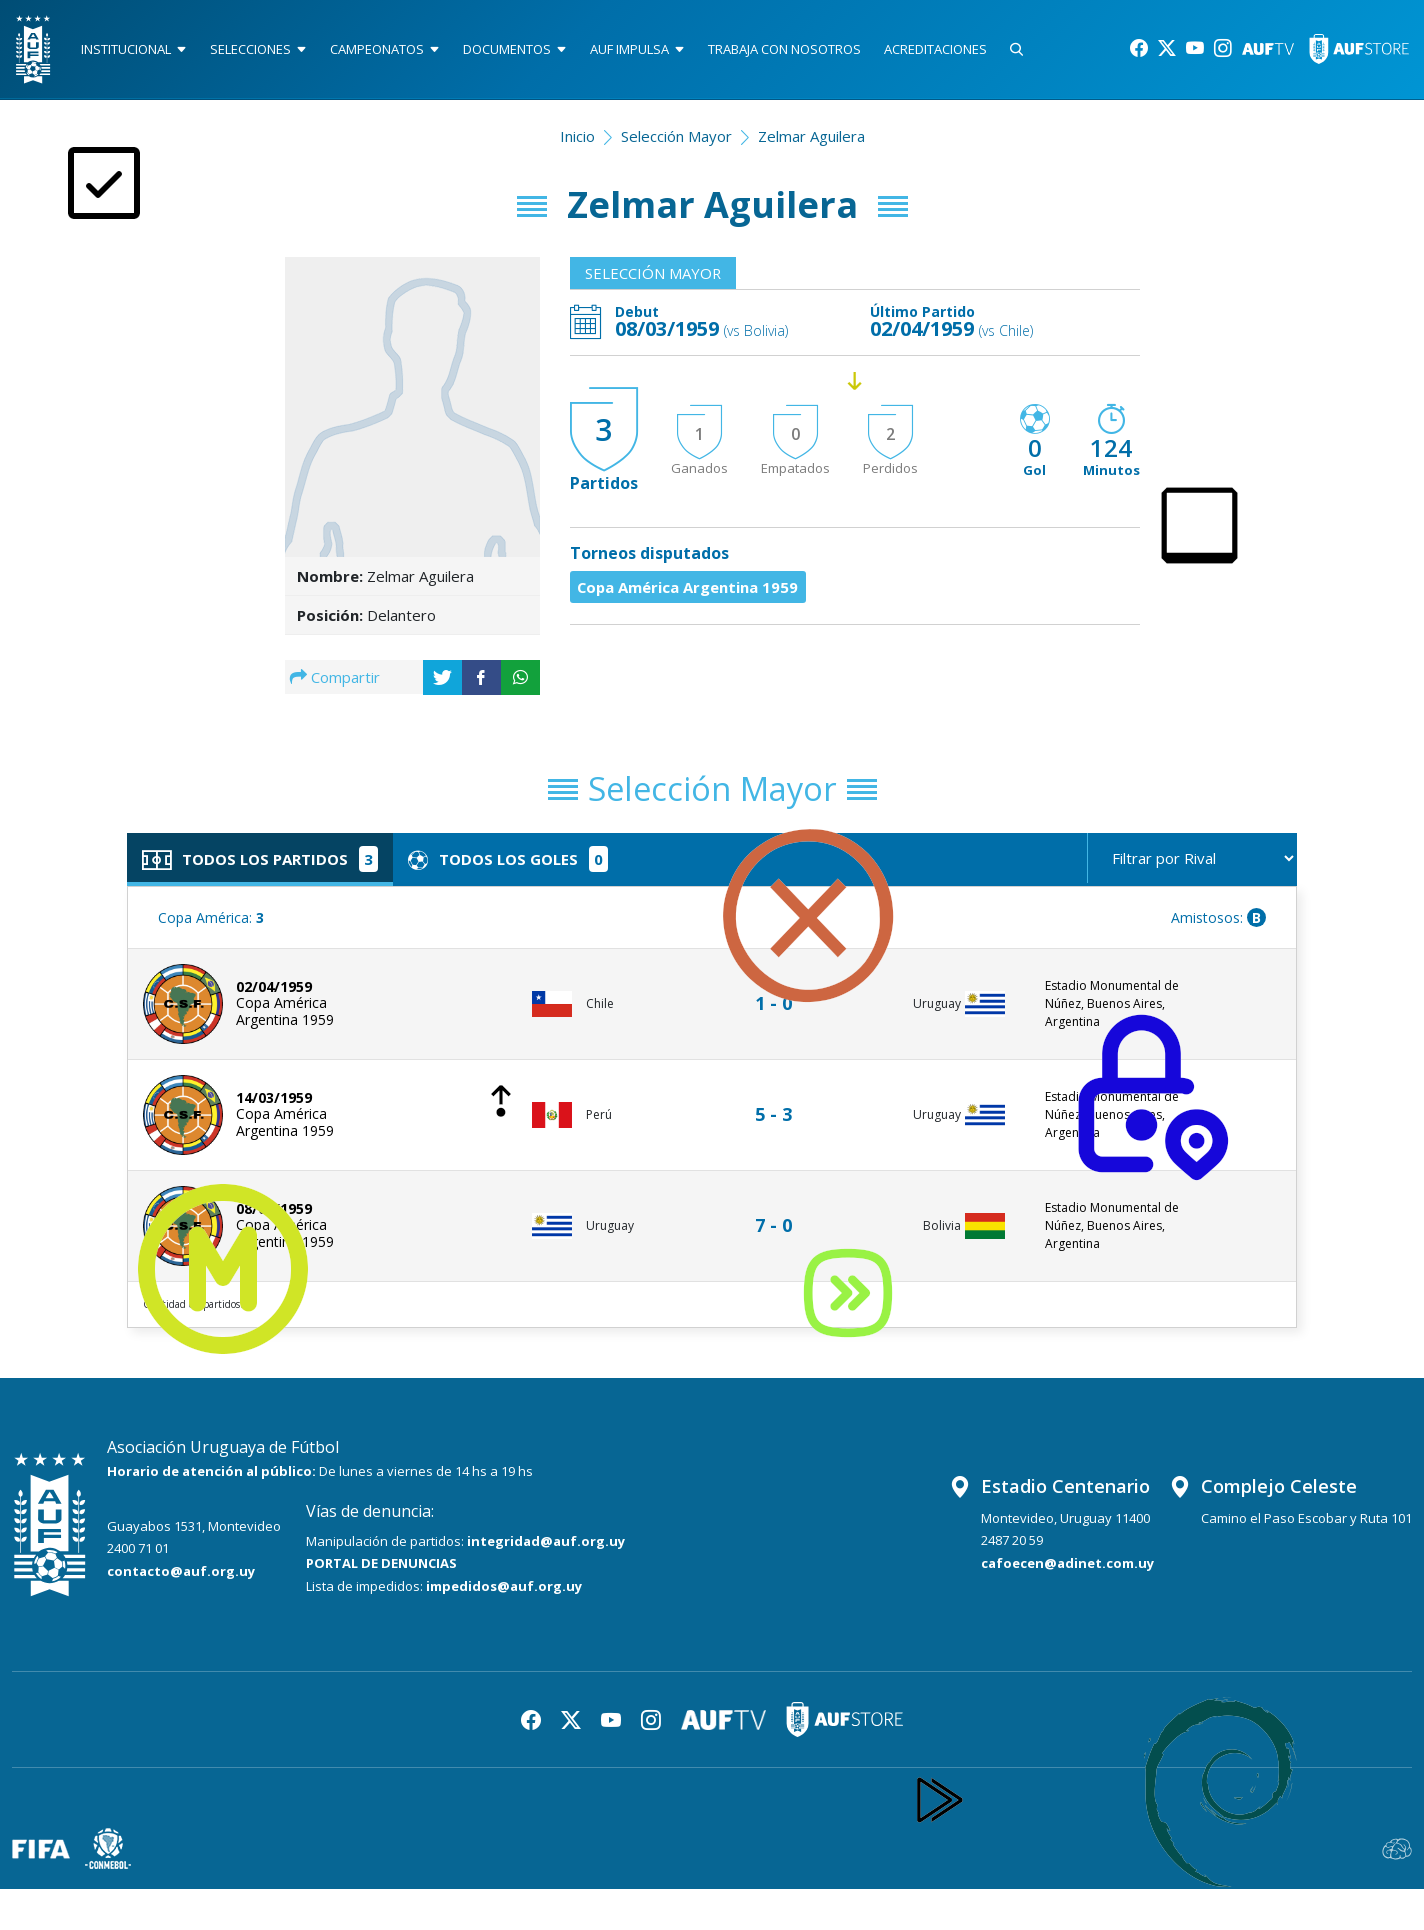 The width and height of the screenshot is (1424, 1930). Describe the element at coordinates (501, 1101) in the screenshot. I see `step out of the current function during debugging` at that location.